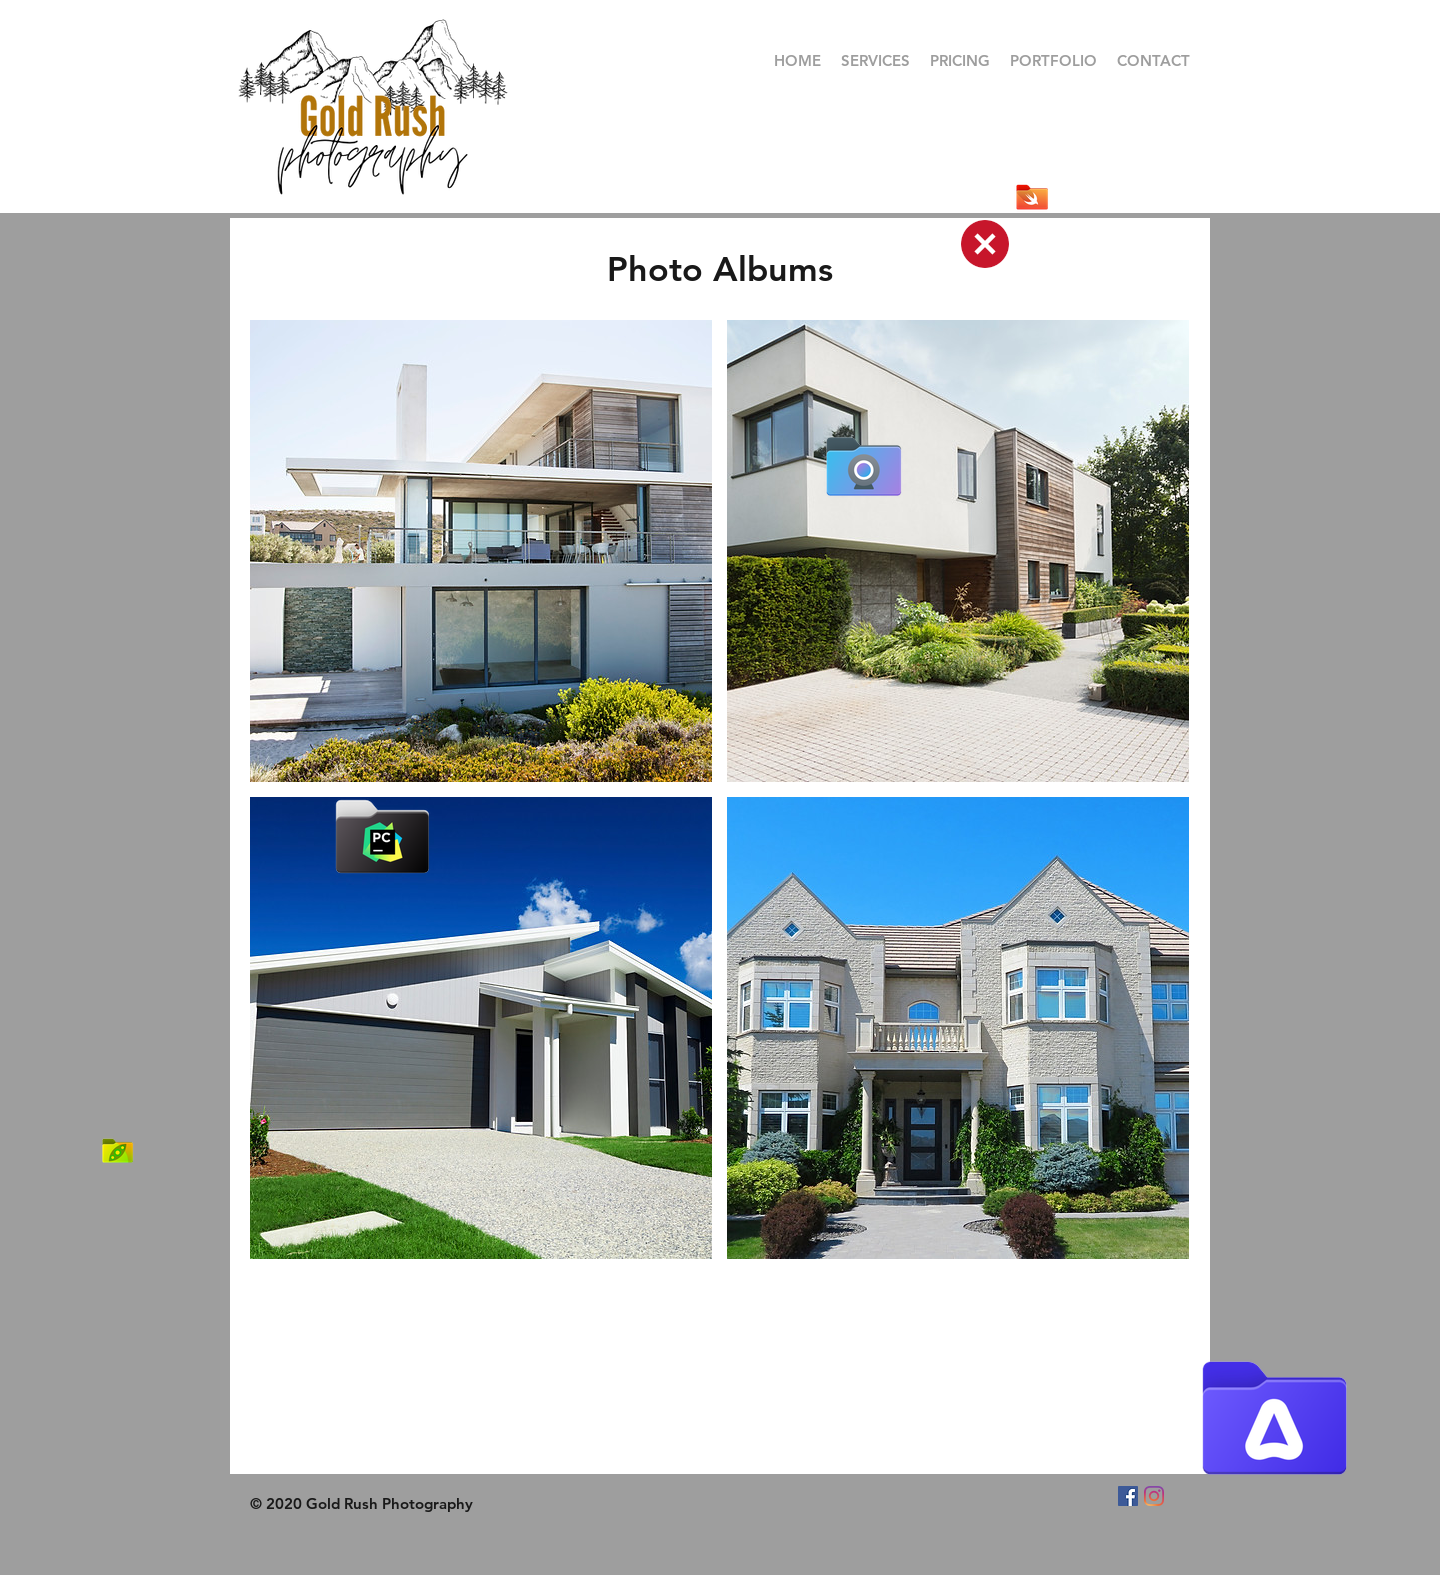 The height and width of the screenshot is (1575, 1440). I want to click on folder containing webcam recordings or video chat files, so click(863, 468).